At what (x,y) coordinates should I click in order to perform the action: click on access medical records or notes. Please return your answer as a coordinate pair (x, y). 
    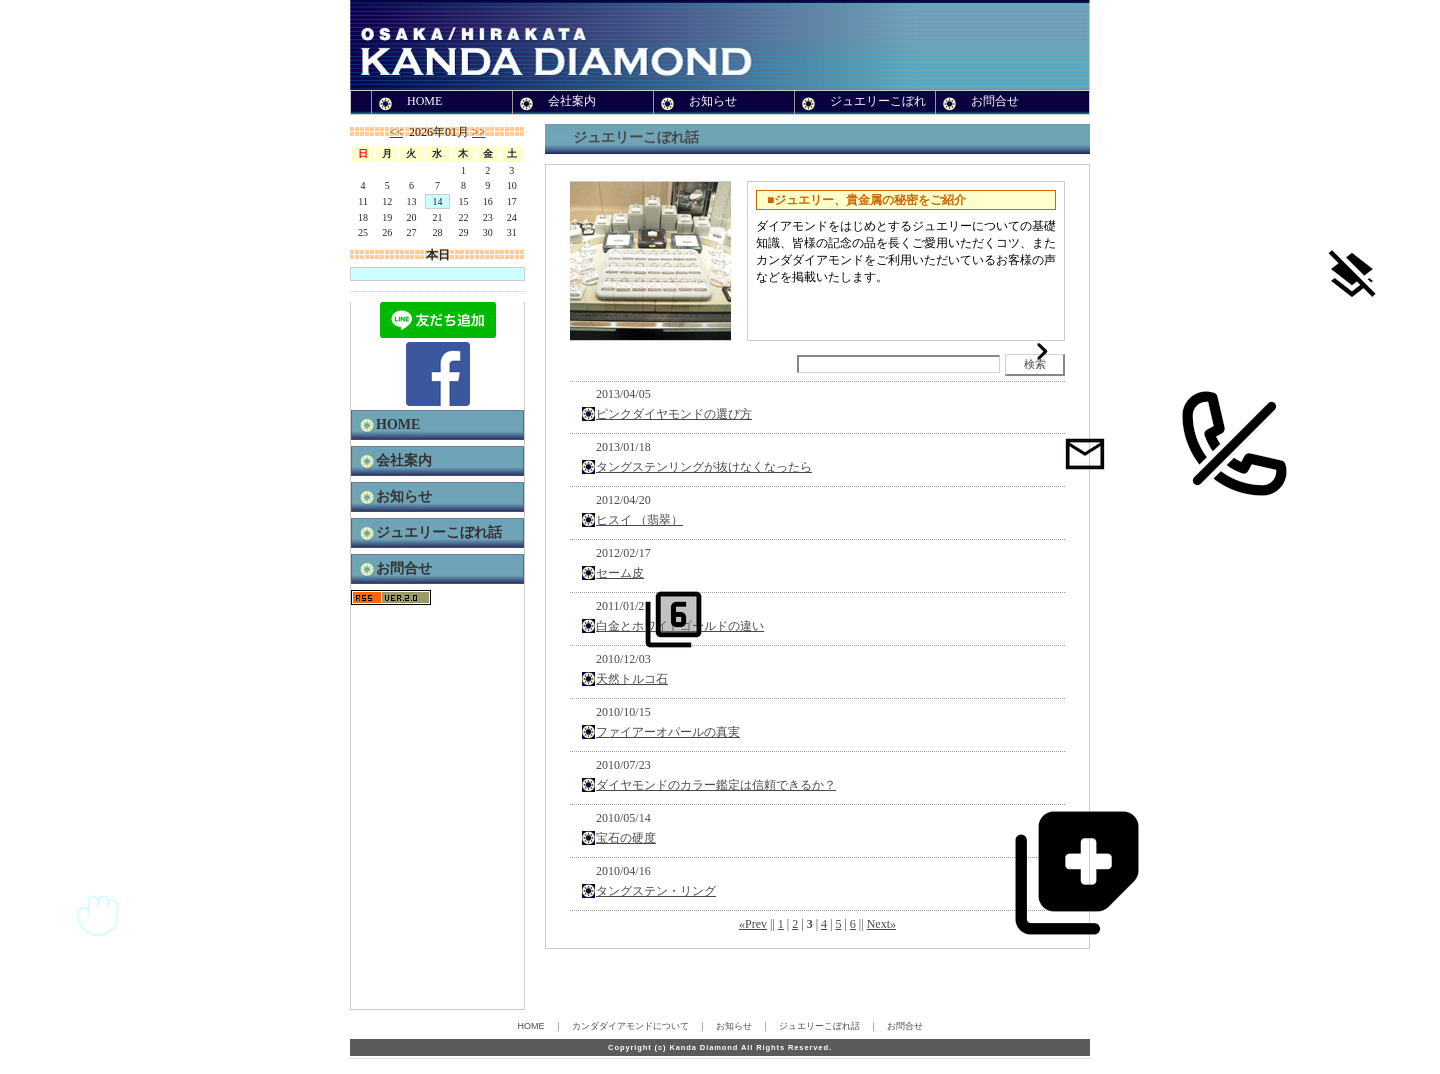
    Looking at the image, I should click on (1077, 873).